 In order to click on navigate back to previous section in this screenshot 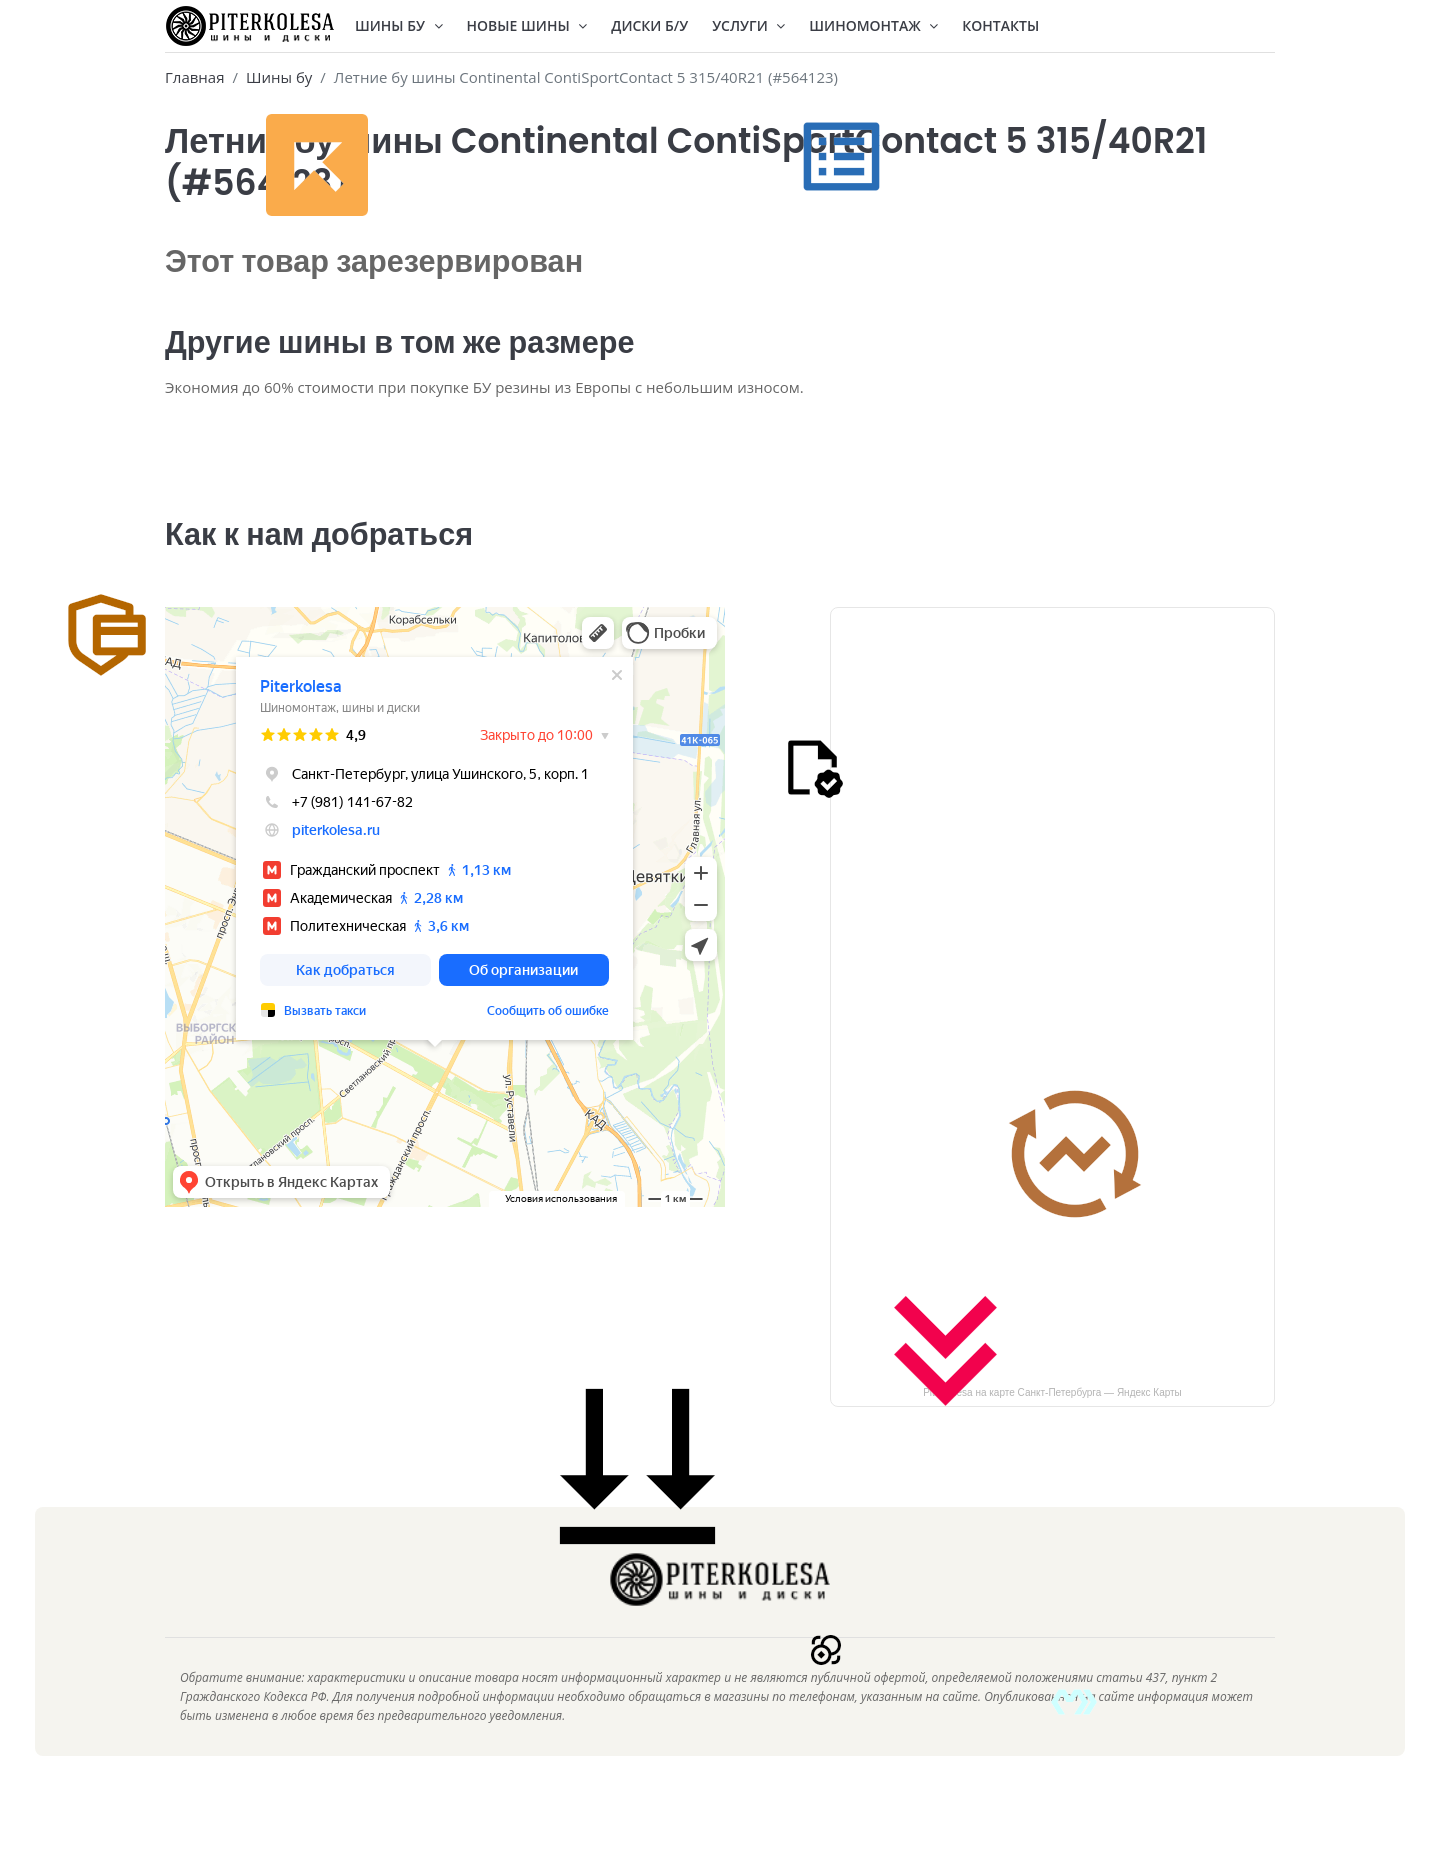, I will do `click(317, 165)`.